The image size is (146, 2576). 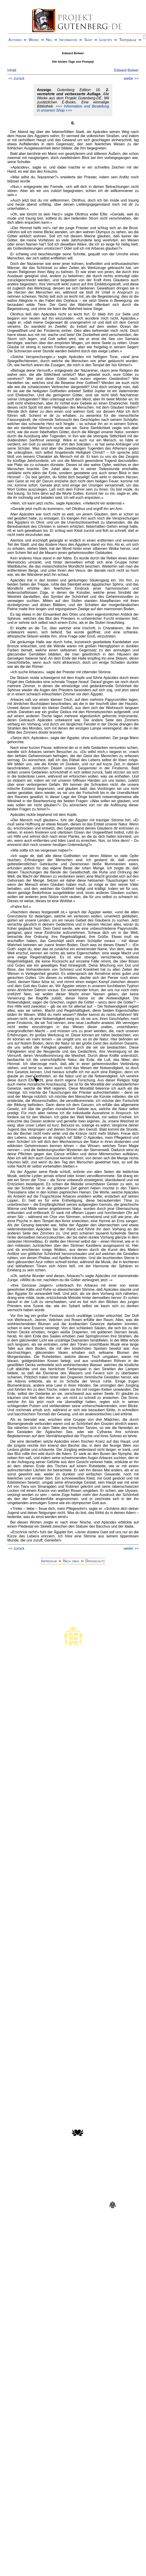 I want to click on select the deshret (ancient Egyptian red crown) symbol, so click(x=36, y=1079).